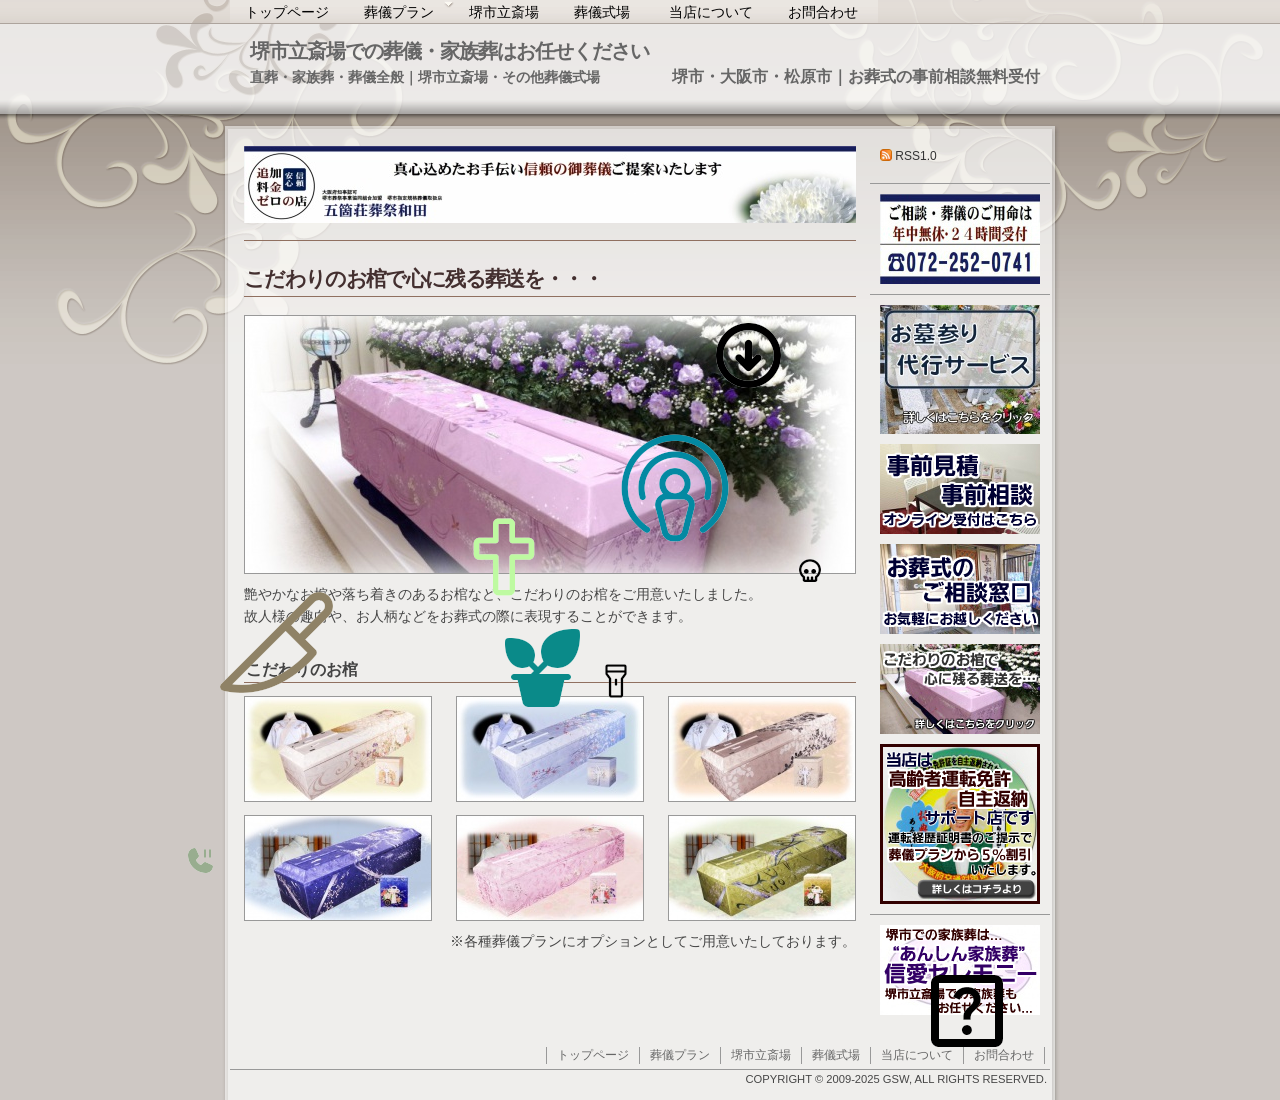 The height and width of the screenshot is (1100, 1280). What do you see at coordinates (967, 1011) in the screenshot?
I see `access help center or support resources` at bounding box center [967, 1011].